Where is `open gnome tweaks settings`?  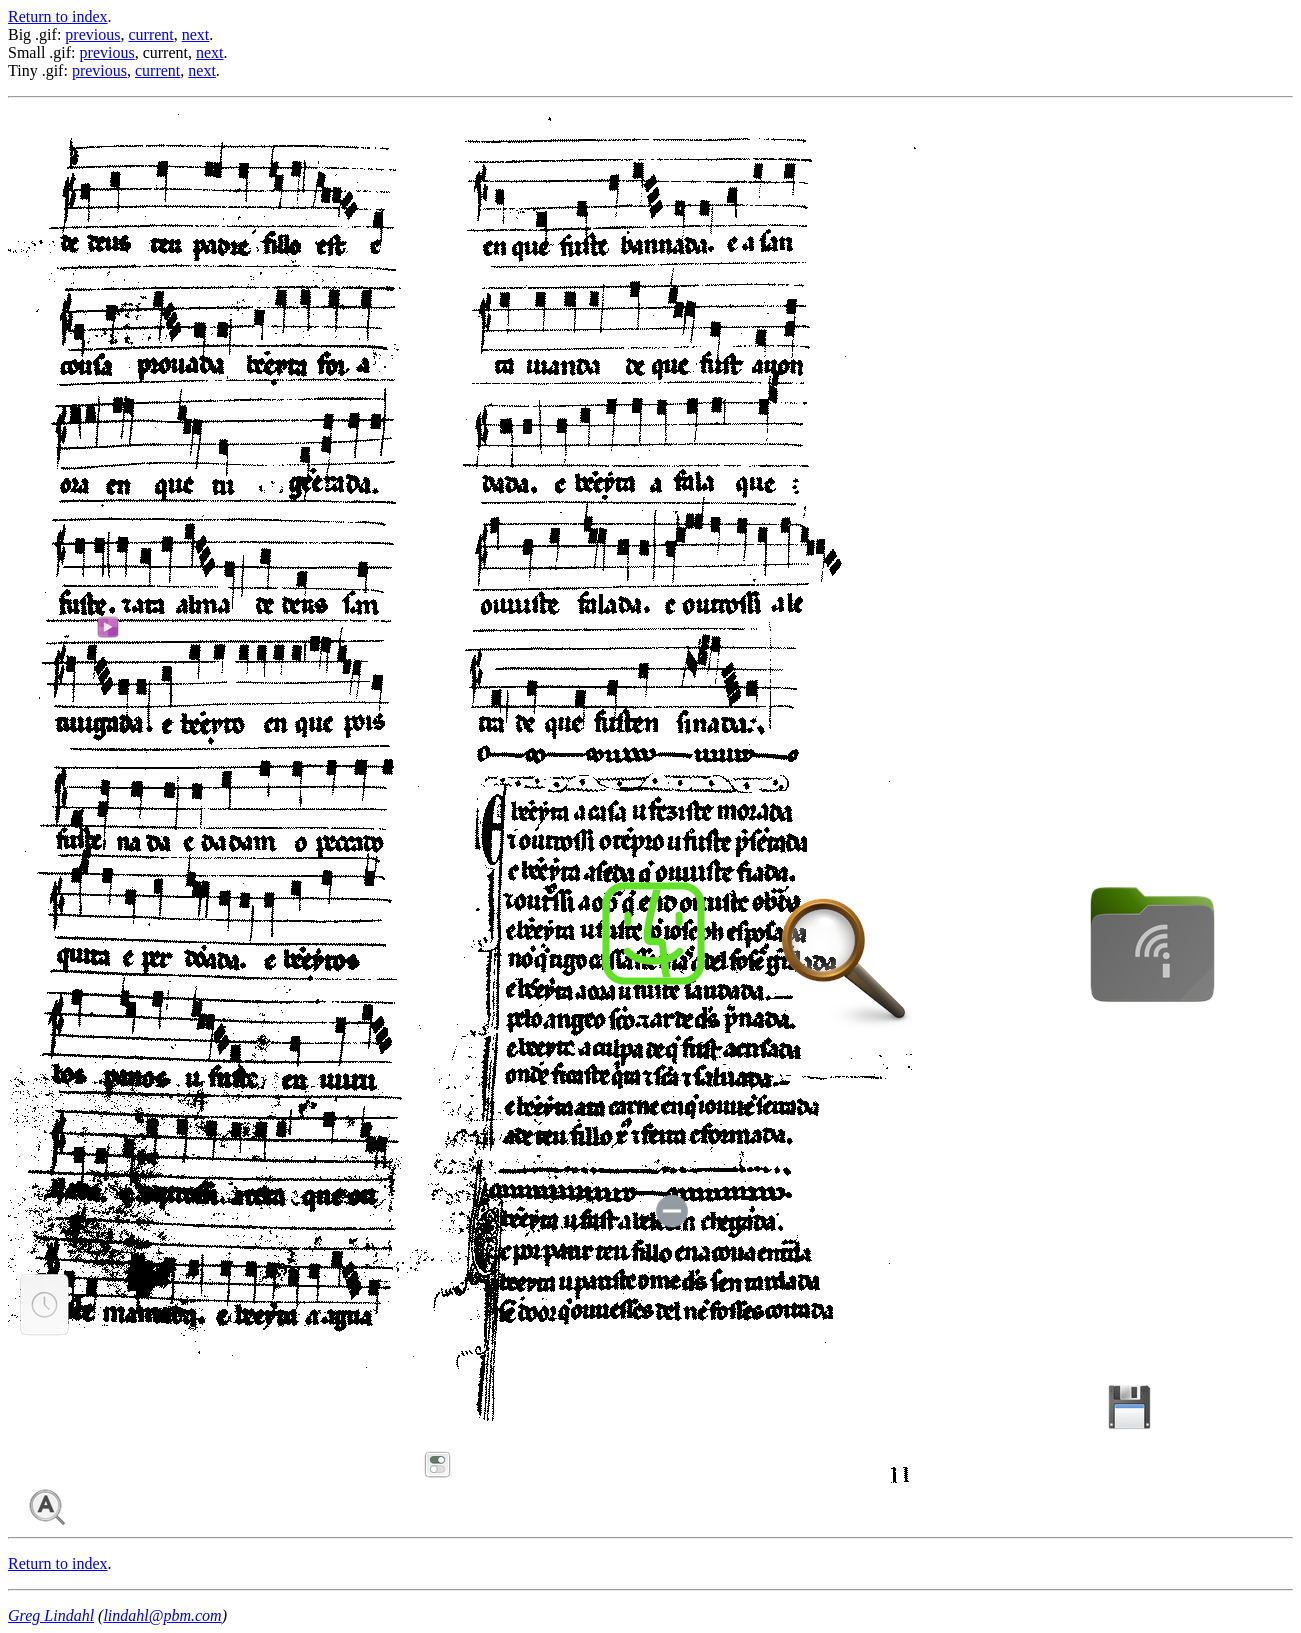
open gnome tweaks settings is located at coordinates (437, 1464).